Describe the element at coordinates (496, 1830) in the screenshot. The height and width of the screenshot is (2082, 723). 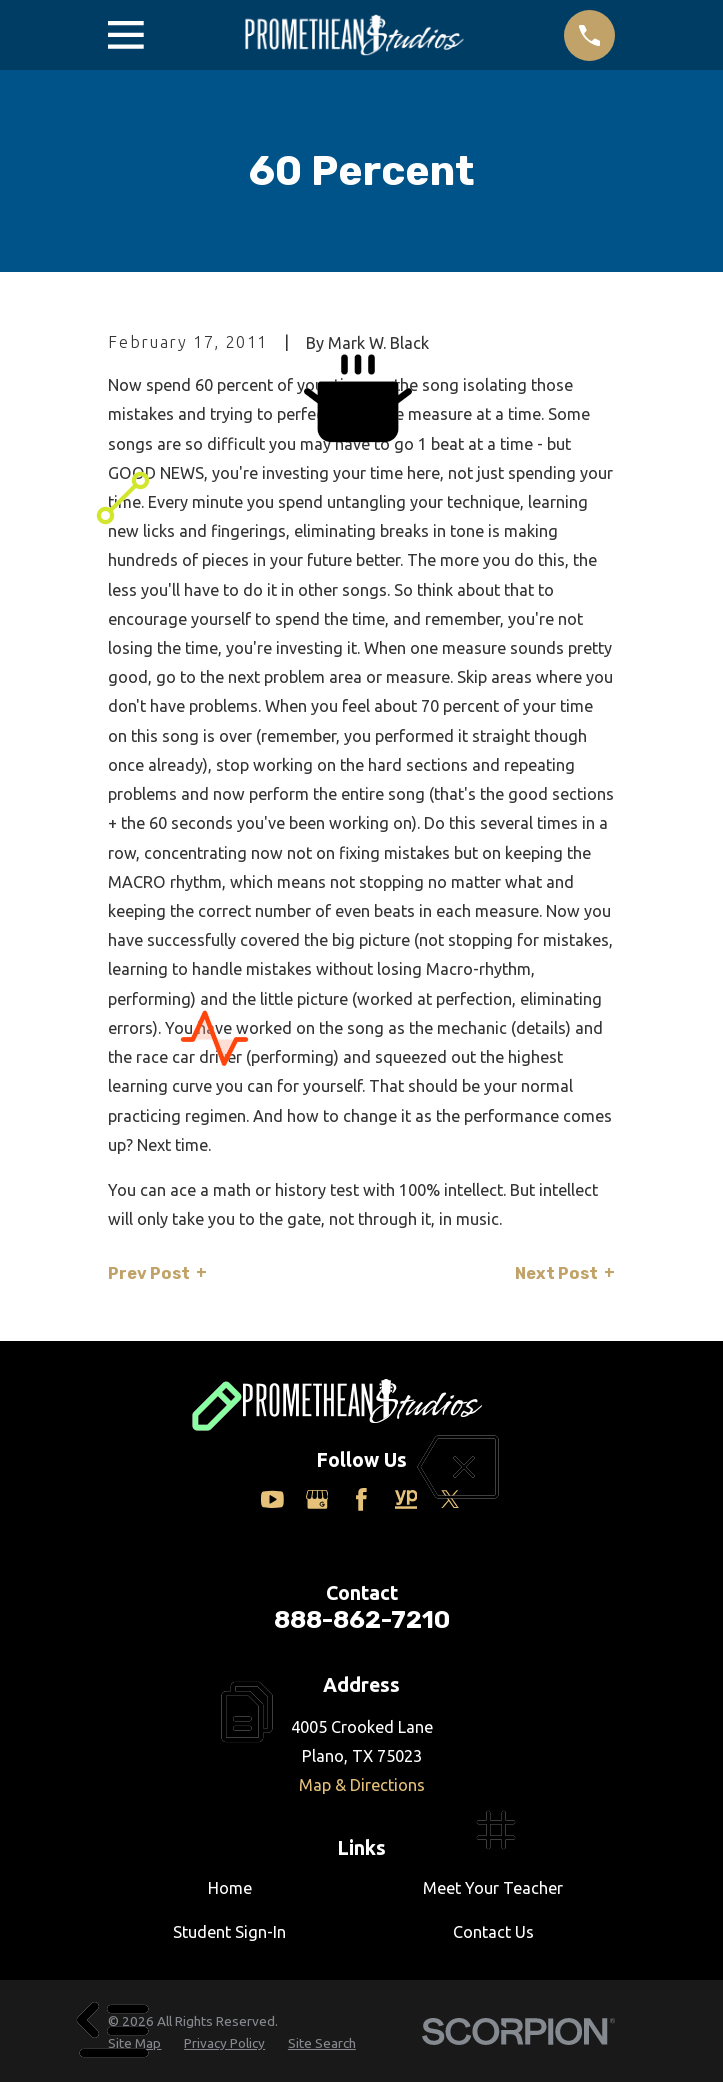
I see `view items in grid layout` at that location.